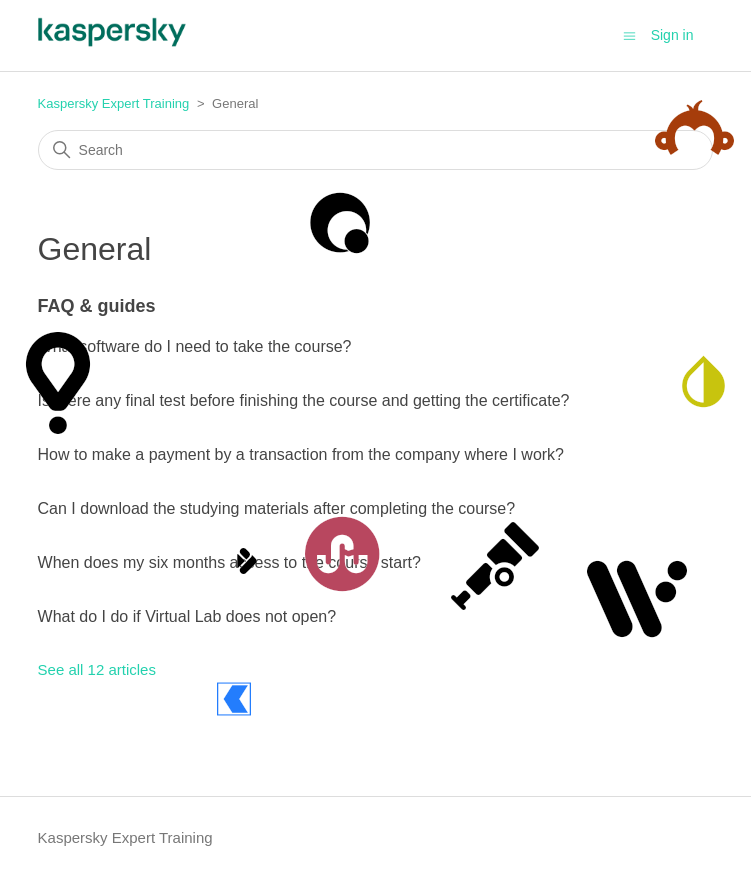 The height and width of the screenshot is (880, 751). Describe the element at coordinates (58, 383) in the screenshot. I see `open the glovo delivery app` at that location.